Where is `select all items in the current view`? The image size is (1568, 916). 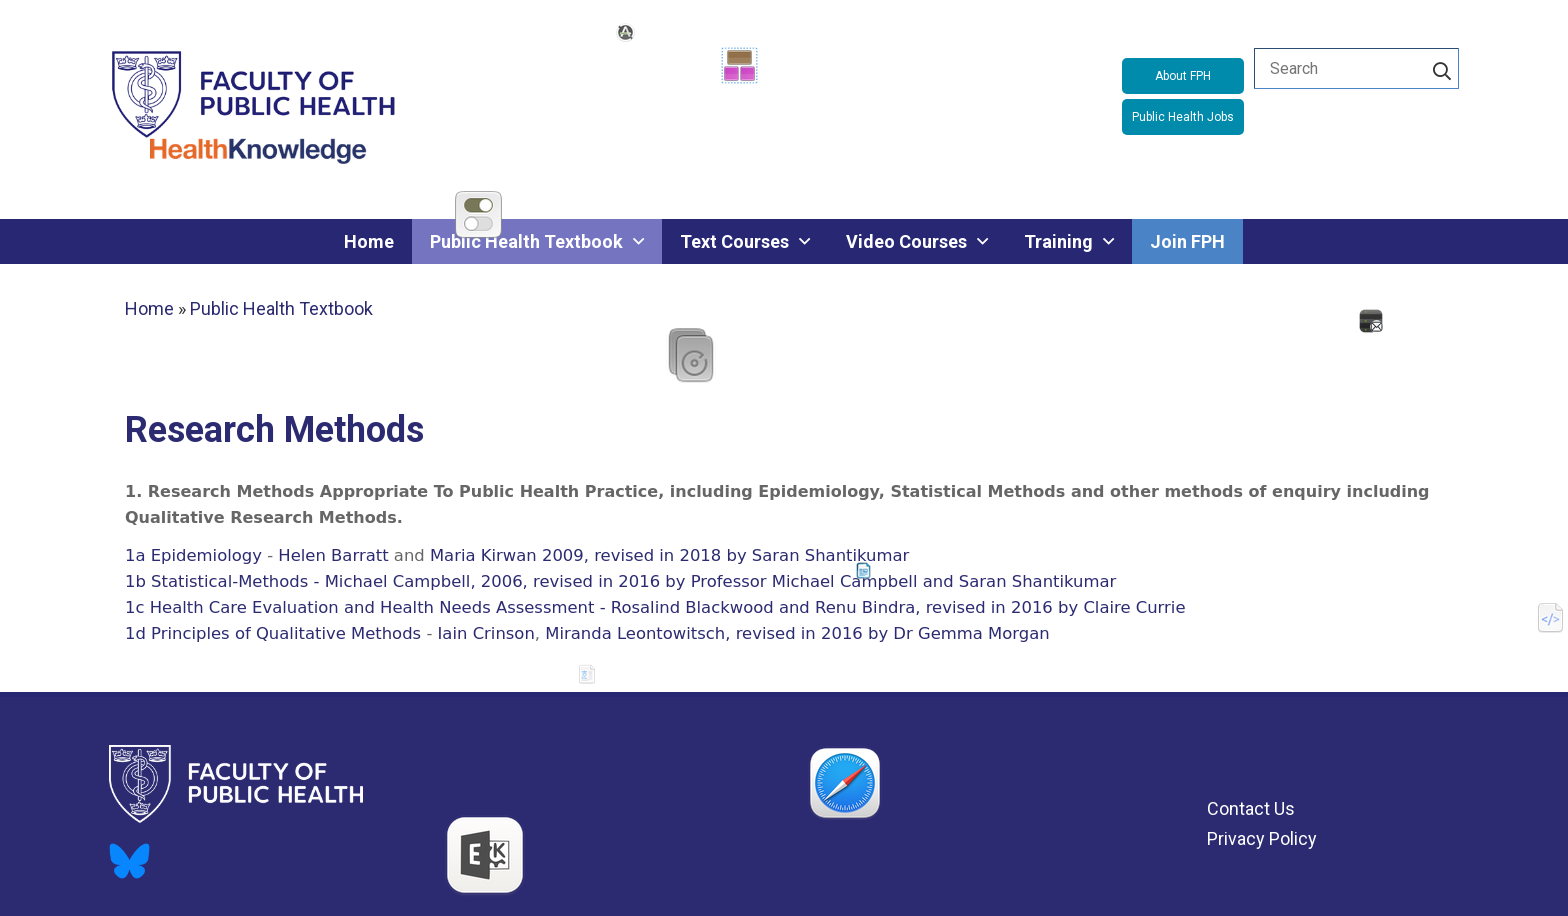 select all items in the current view is located at coordinates (739, 65).